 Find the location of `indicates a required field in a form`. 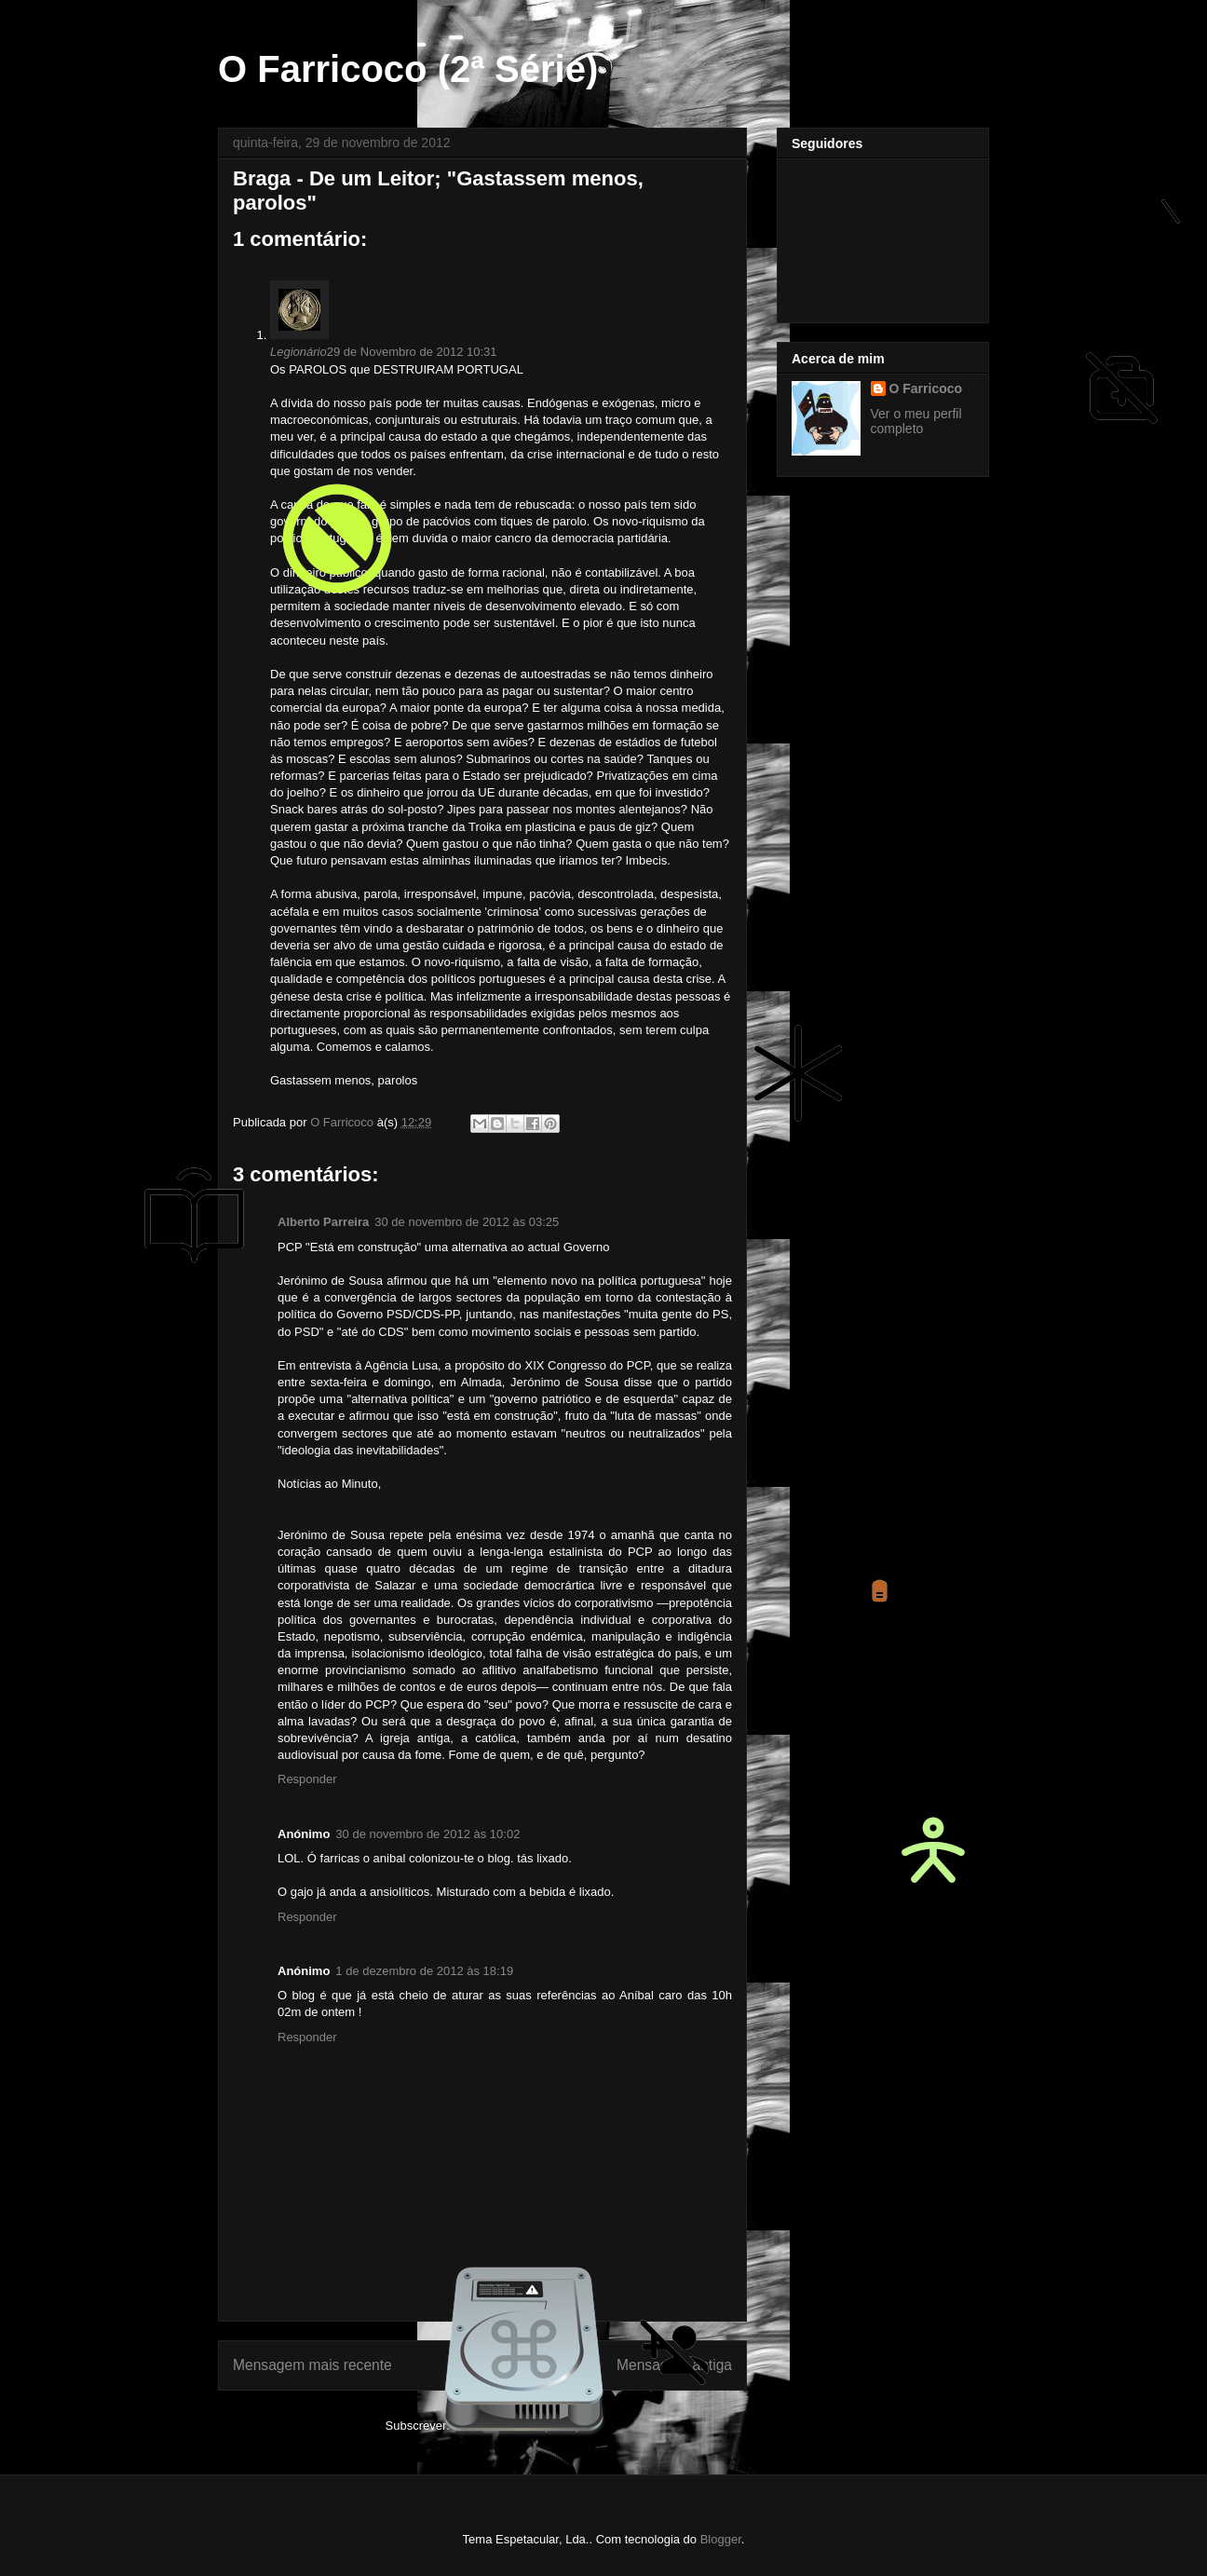

indicates a required field in a form is located at coordinates (798, 1073).